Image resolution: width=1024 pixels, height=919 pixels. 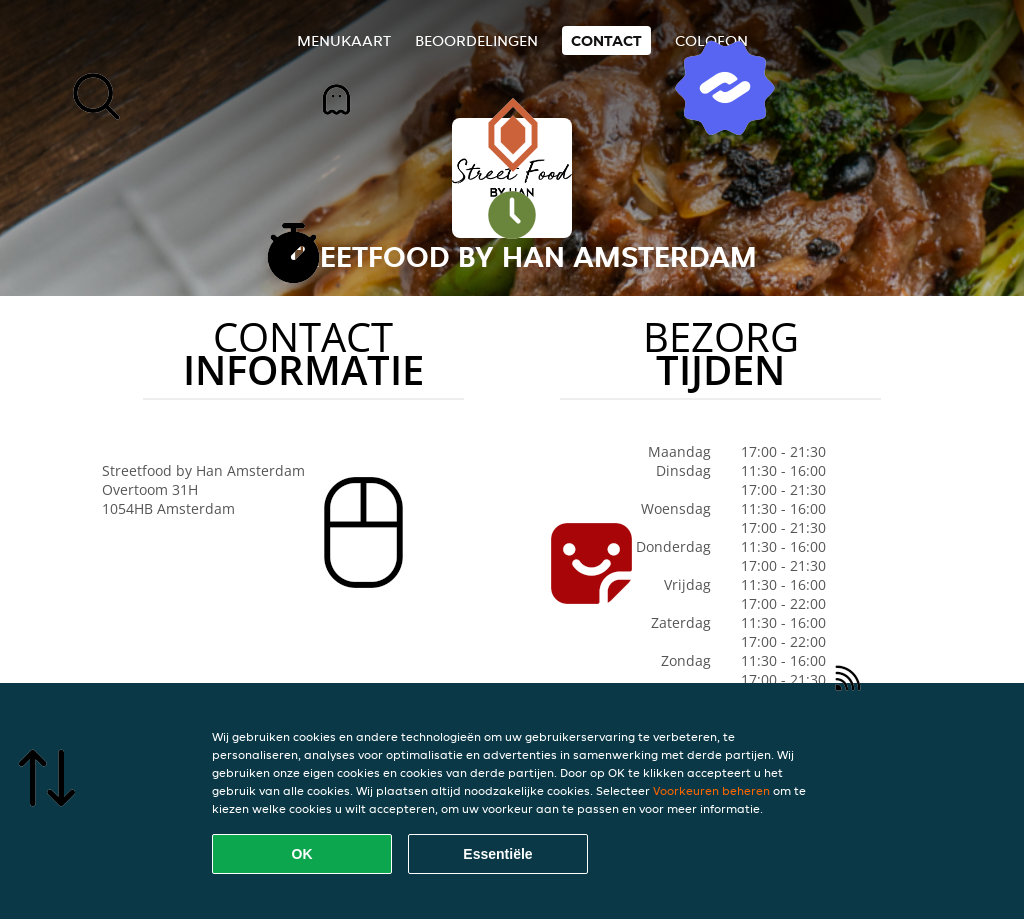 What do you see at coordinates (363, 532) in the screenshot?
I see `adjust mouse or pointer settings` at bounding box center [363, 532].